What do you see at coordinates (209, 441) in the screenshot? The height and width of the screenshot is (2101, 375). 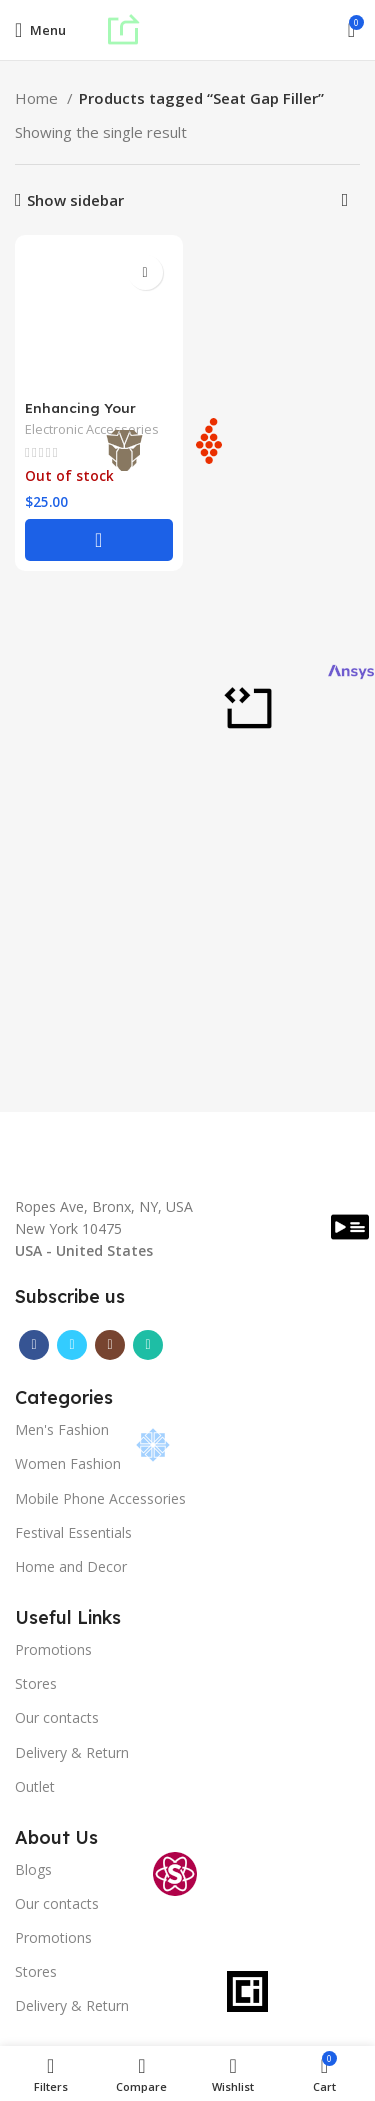 I see `open the Vivino wine app` at bounding box center [209, 441].